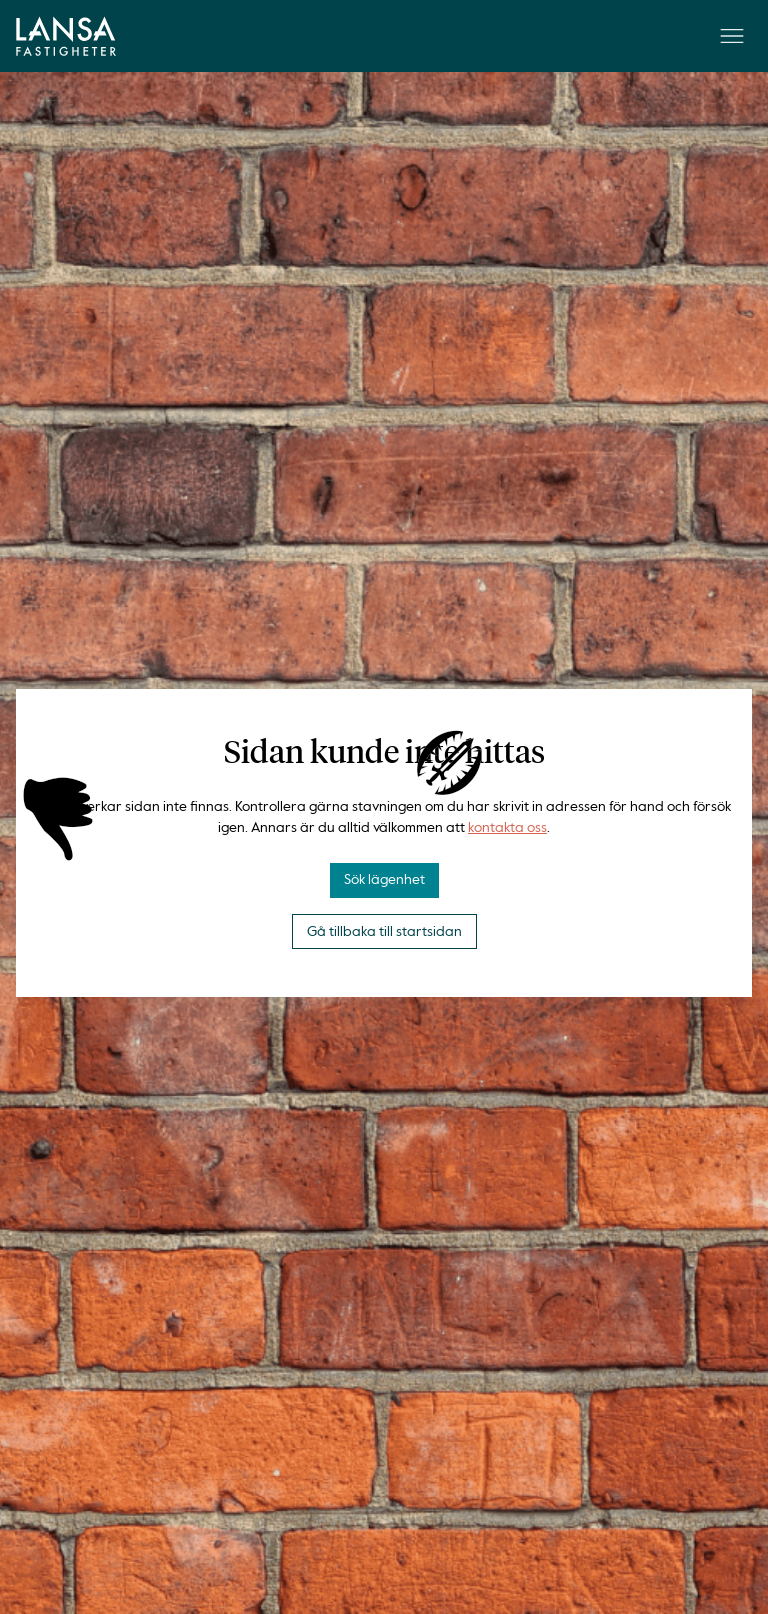  Describe the element at coordinates (58, 819) in the screenshot. I see `dislike or downvote content` at that location.